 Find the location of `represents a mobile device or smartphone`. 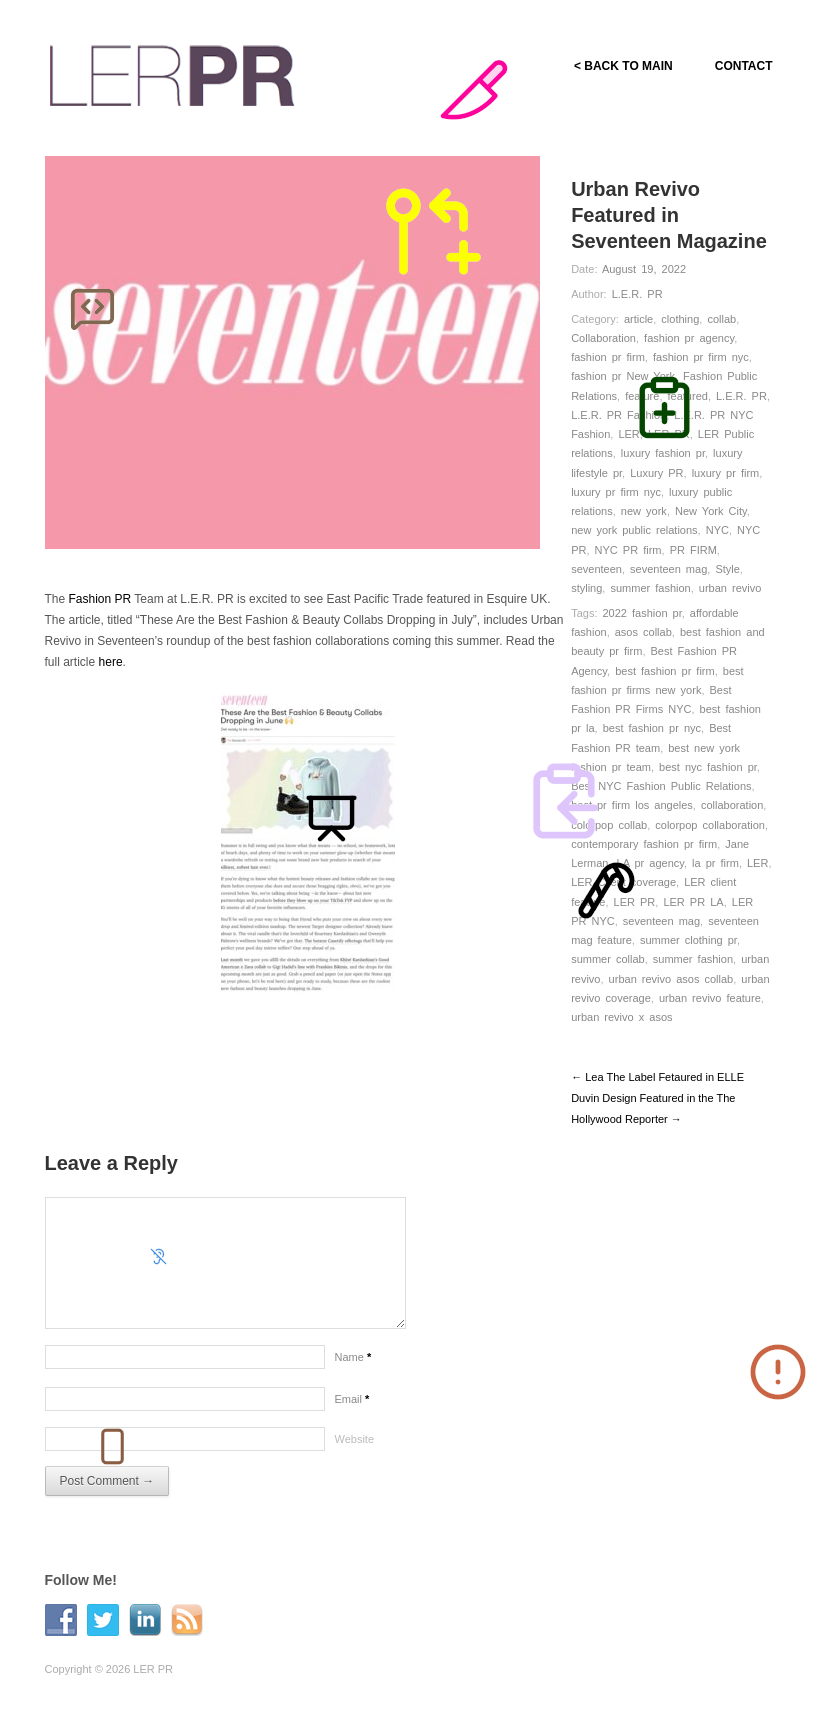

represents a mobile device or smartphone is located at coordinates (112, 1446).